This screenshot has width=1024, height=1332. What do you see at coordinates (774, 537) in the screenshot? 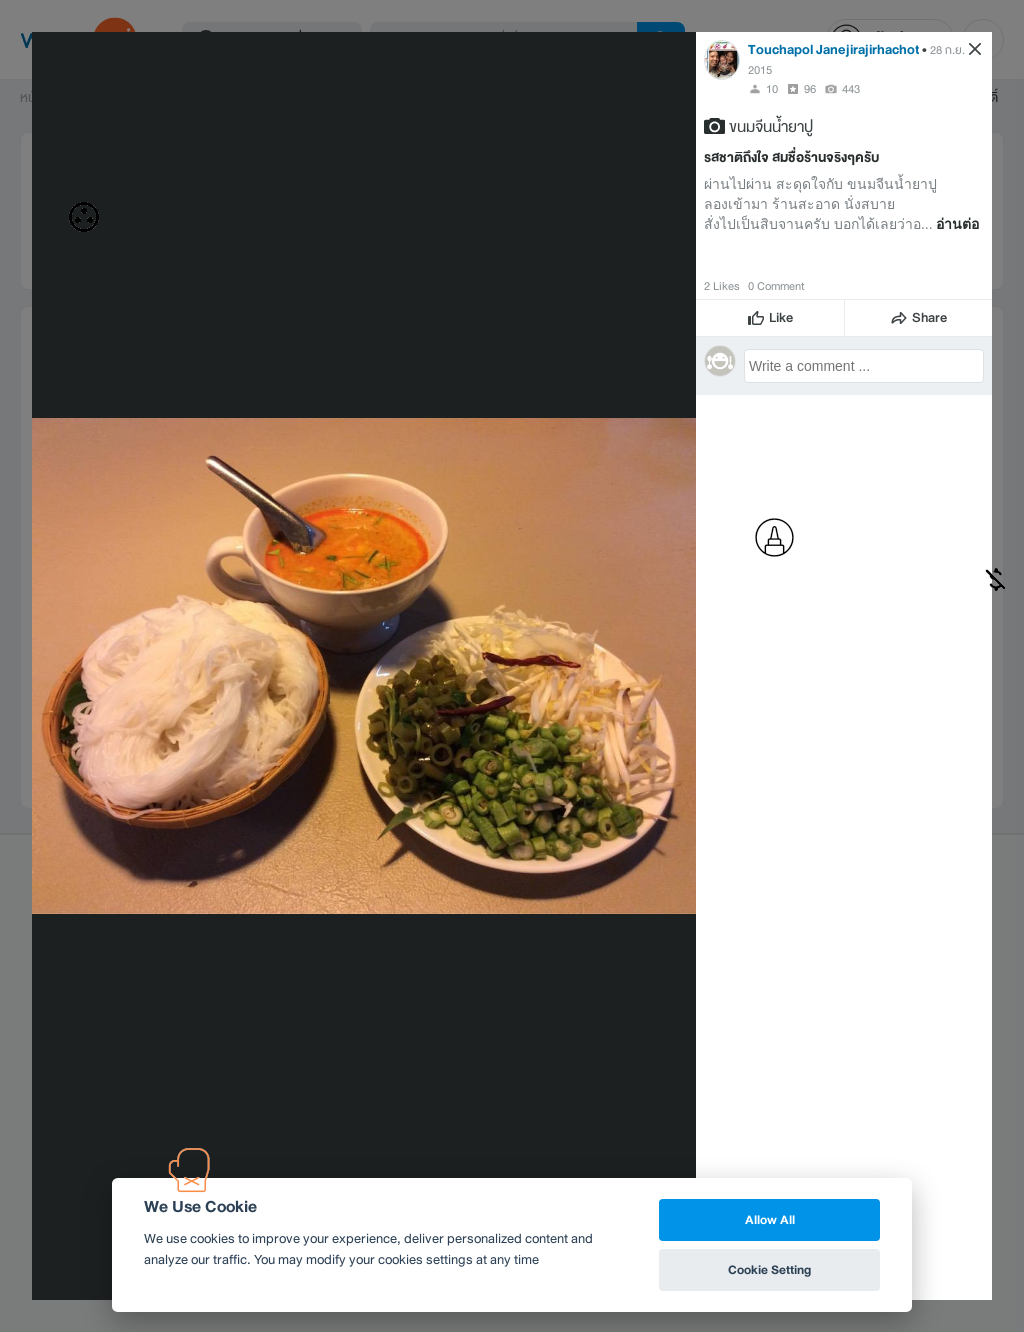
I see `marker or highlighter tool` at bounding box center [774, 537].